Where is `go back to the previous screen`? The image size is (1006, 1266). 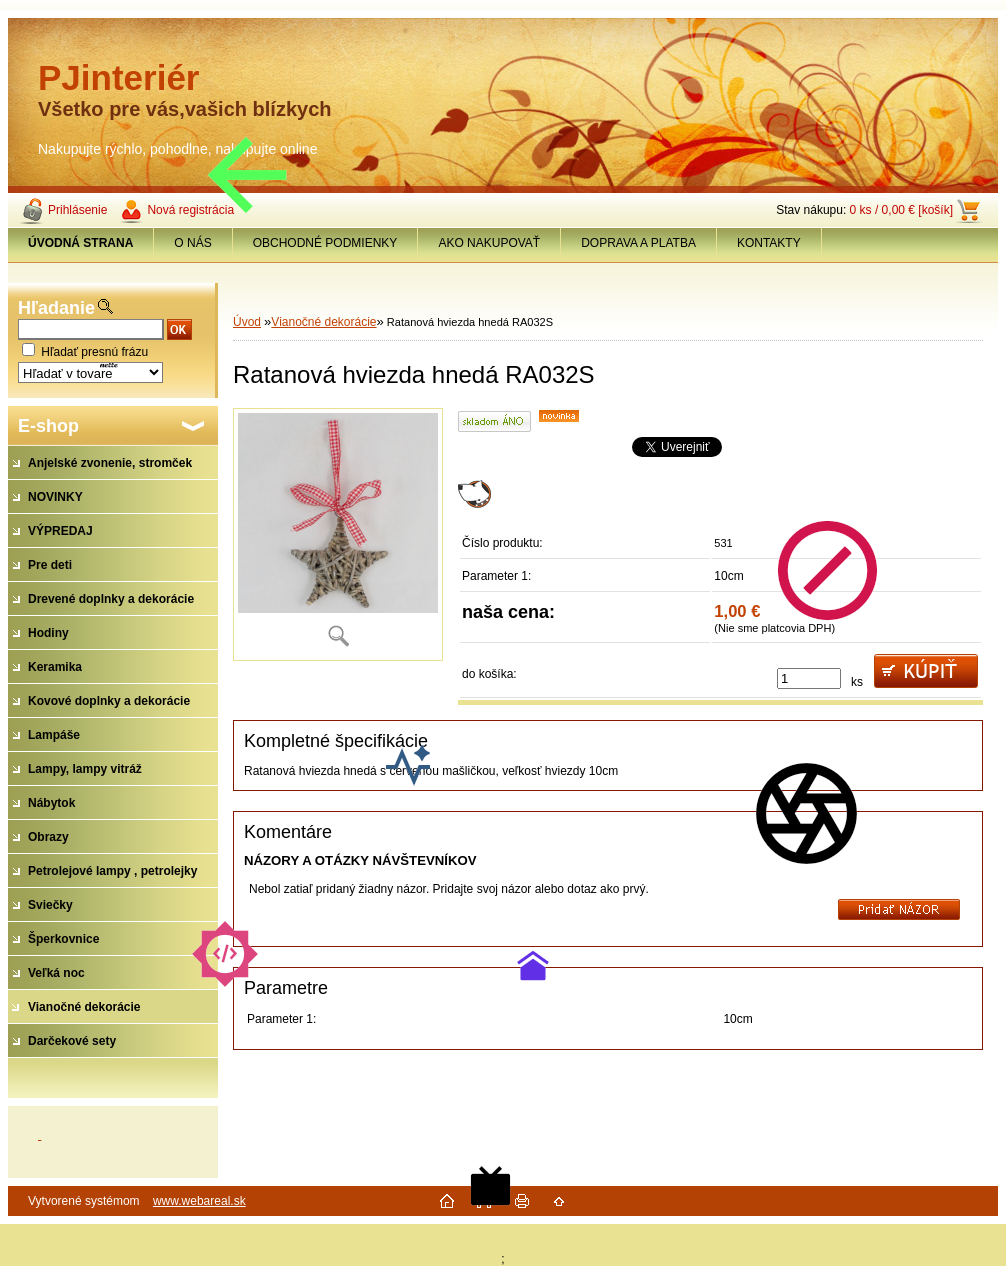 go back to the previous screen is located at coordinates (247, 175).